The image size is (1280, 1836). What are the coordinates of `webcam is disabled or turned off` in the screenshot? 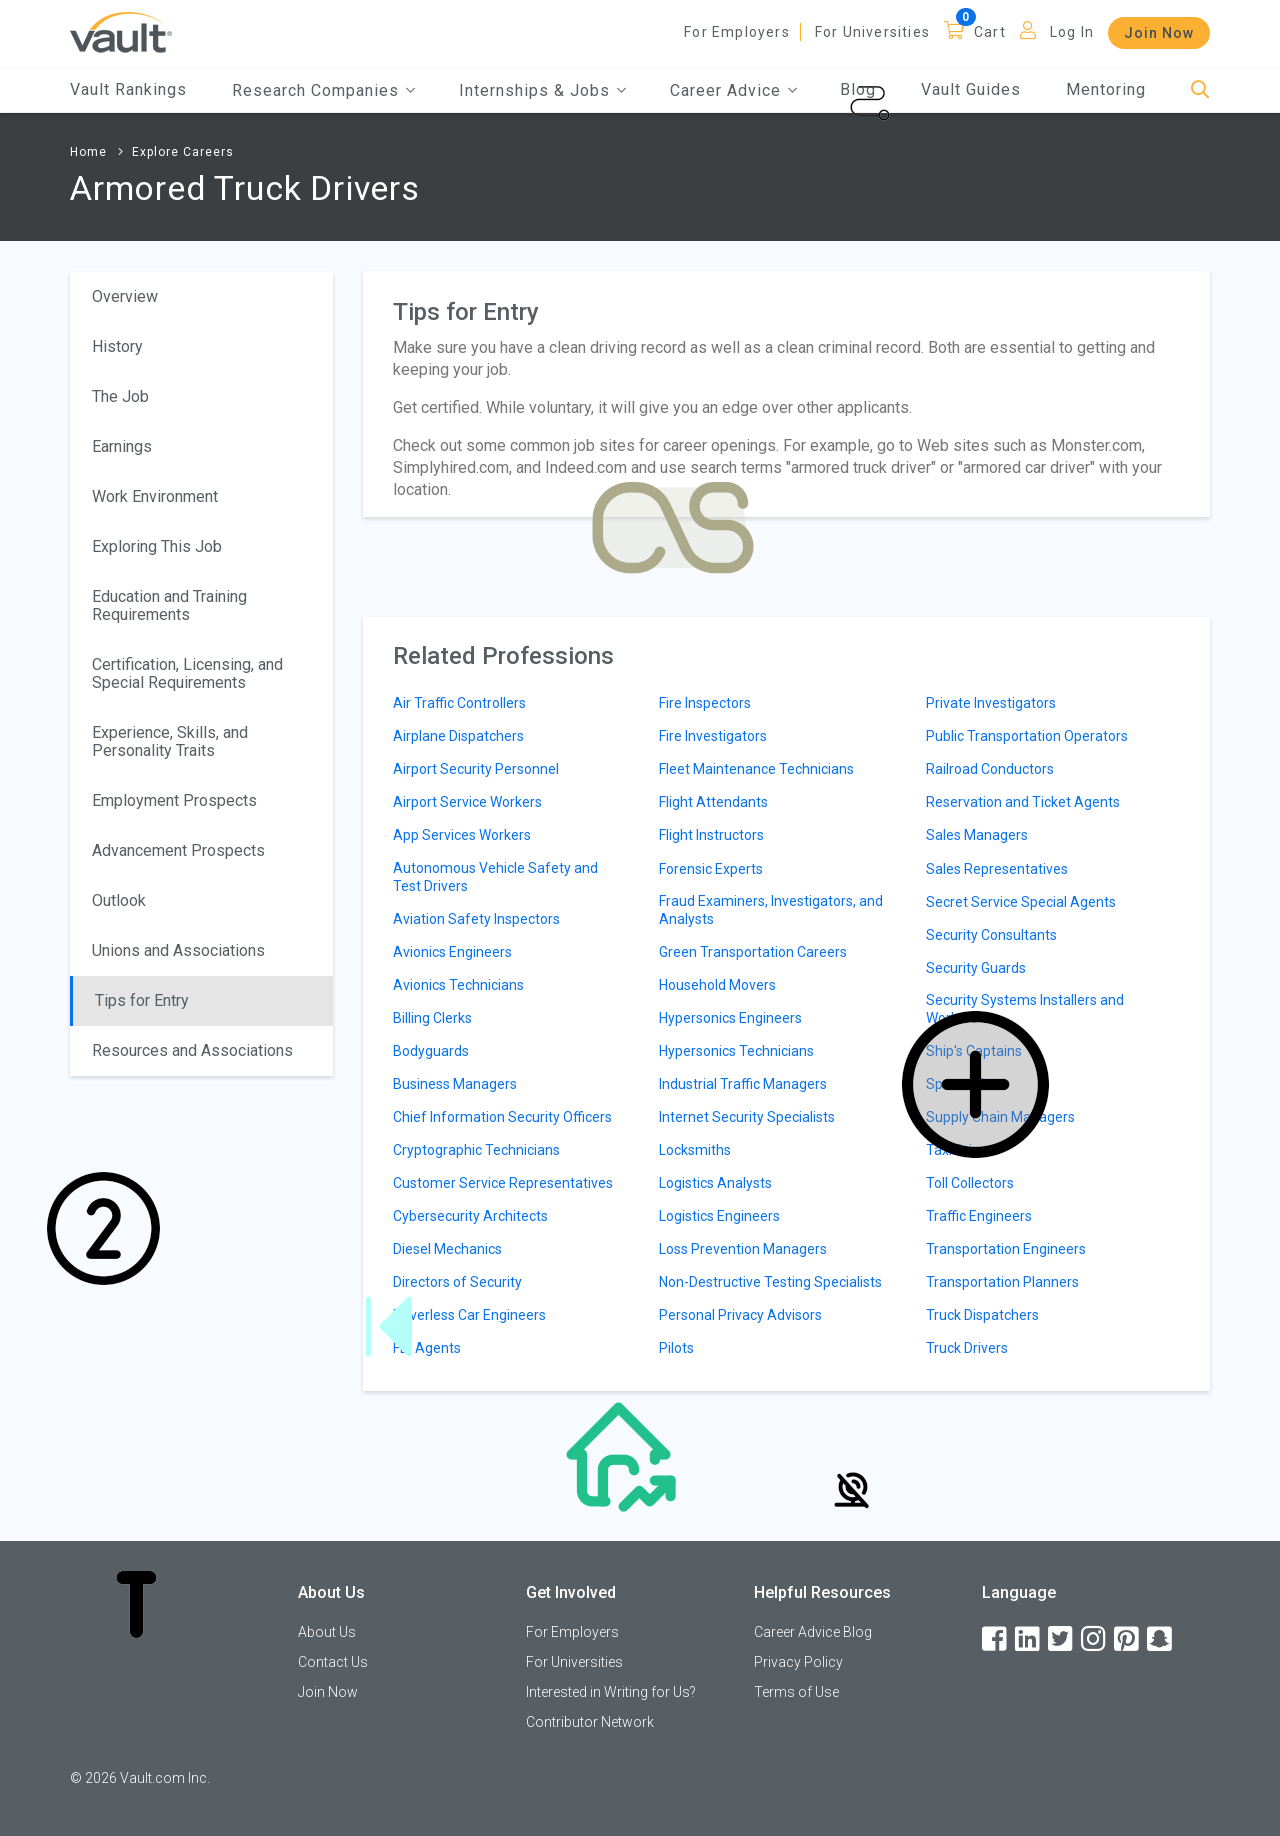 It's located at (853, 1491).